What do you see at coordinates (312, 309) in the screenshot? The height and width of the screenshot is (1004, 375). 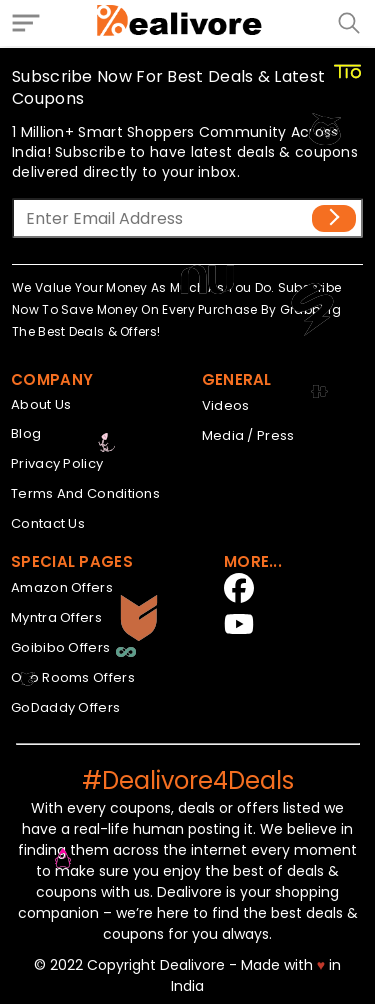 I see `numba python compiler logo` at bounding box center [312, 309].